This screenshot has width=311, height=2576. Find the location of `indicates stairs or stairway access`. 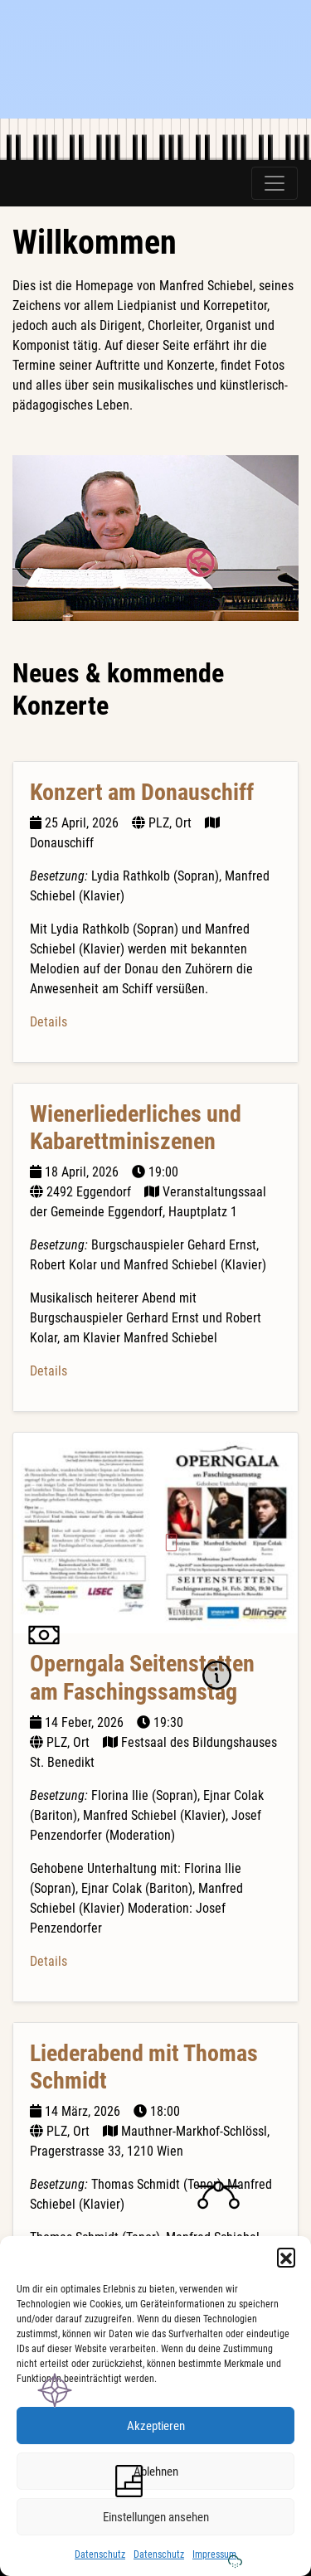

indicates stairs or stairway access is located at coordinates (129, 2481).